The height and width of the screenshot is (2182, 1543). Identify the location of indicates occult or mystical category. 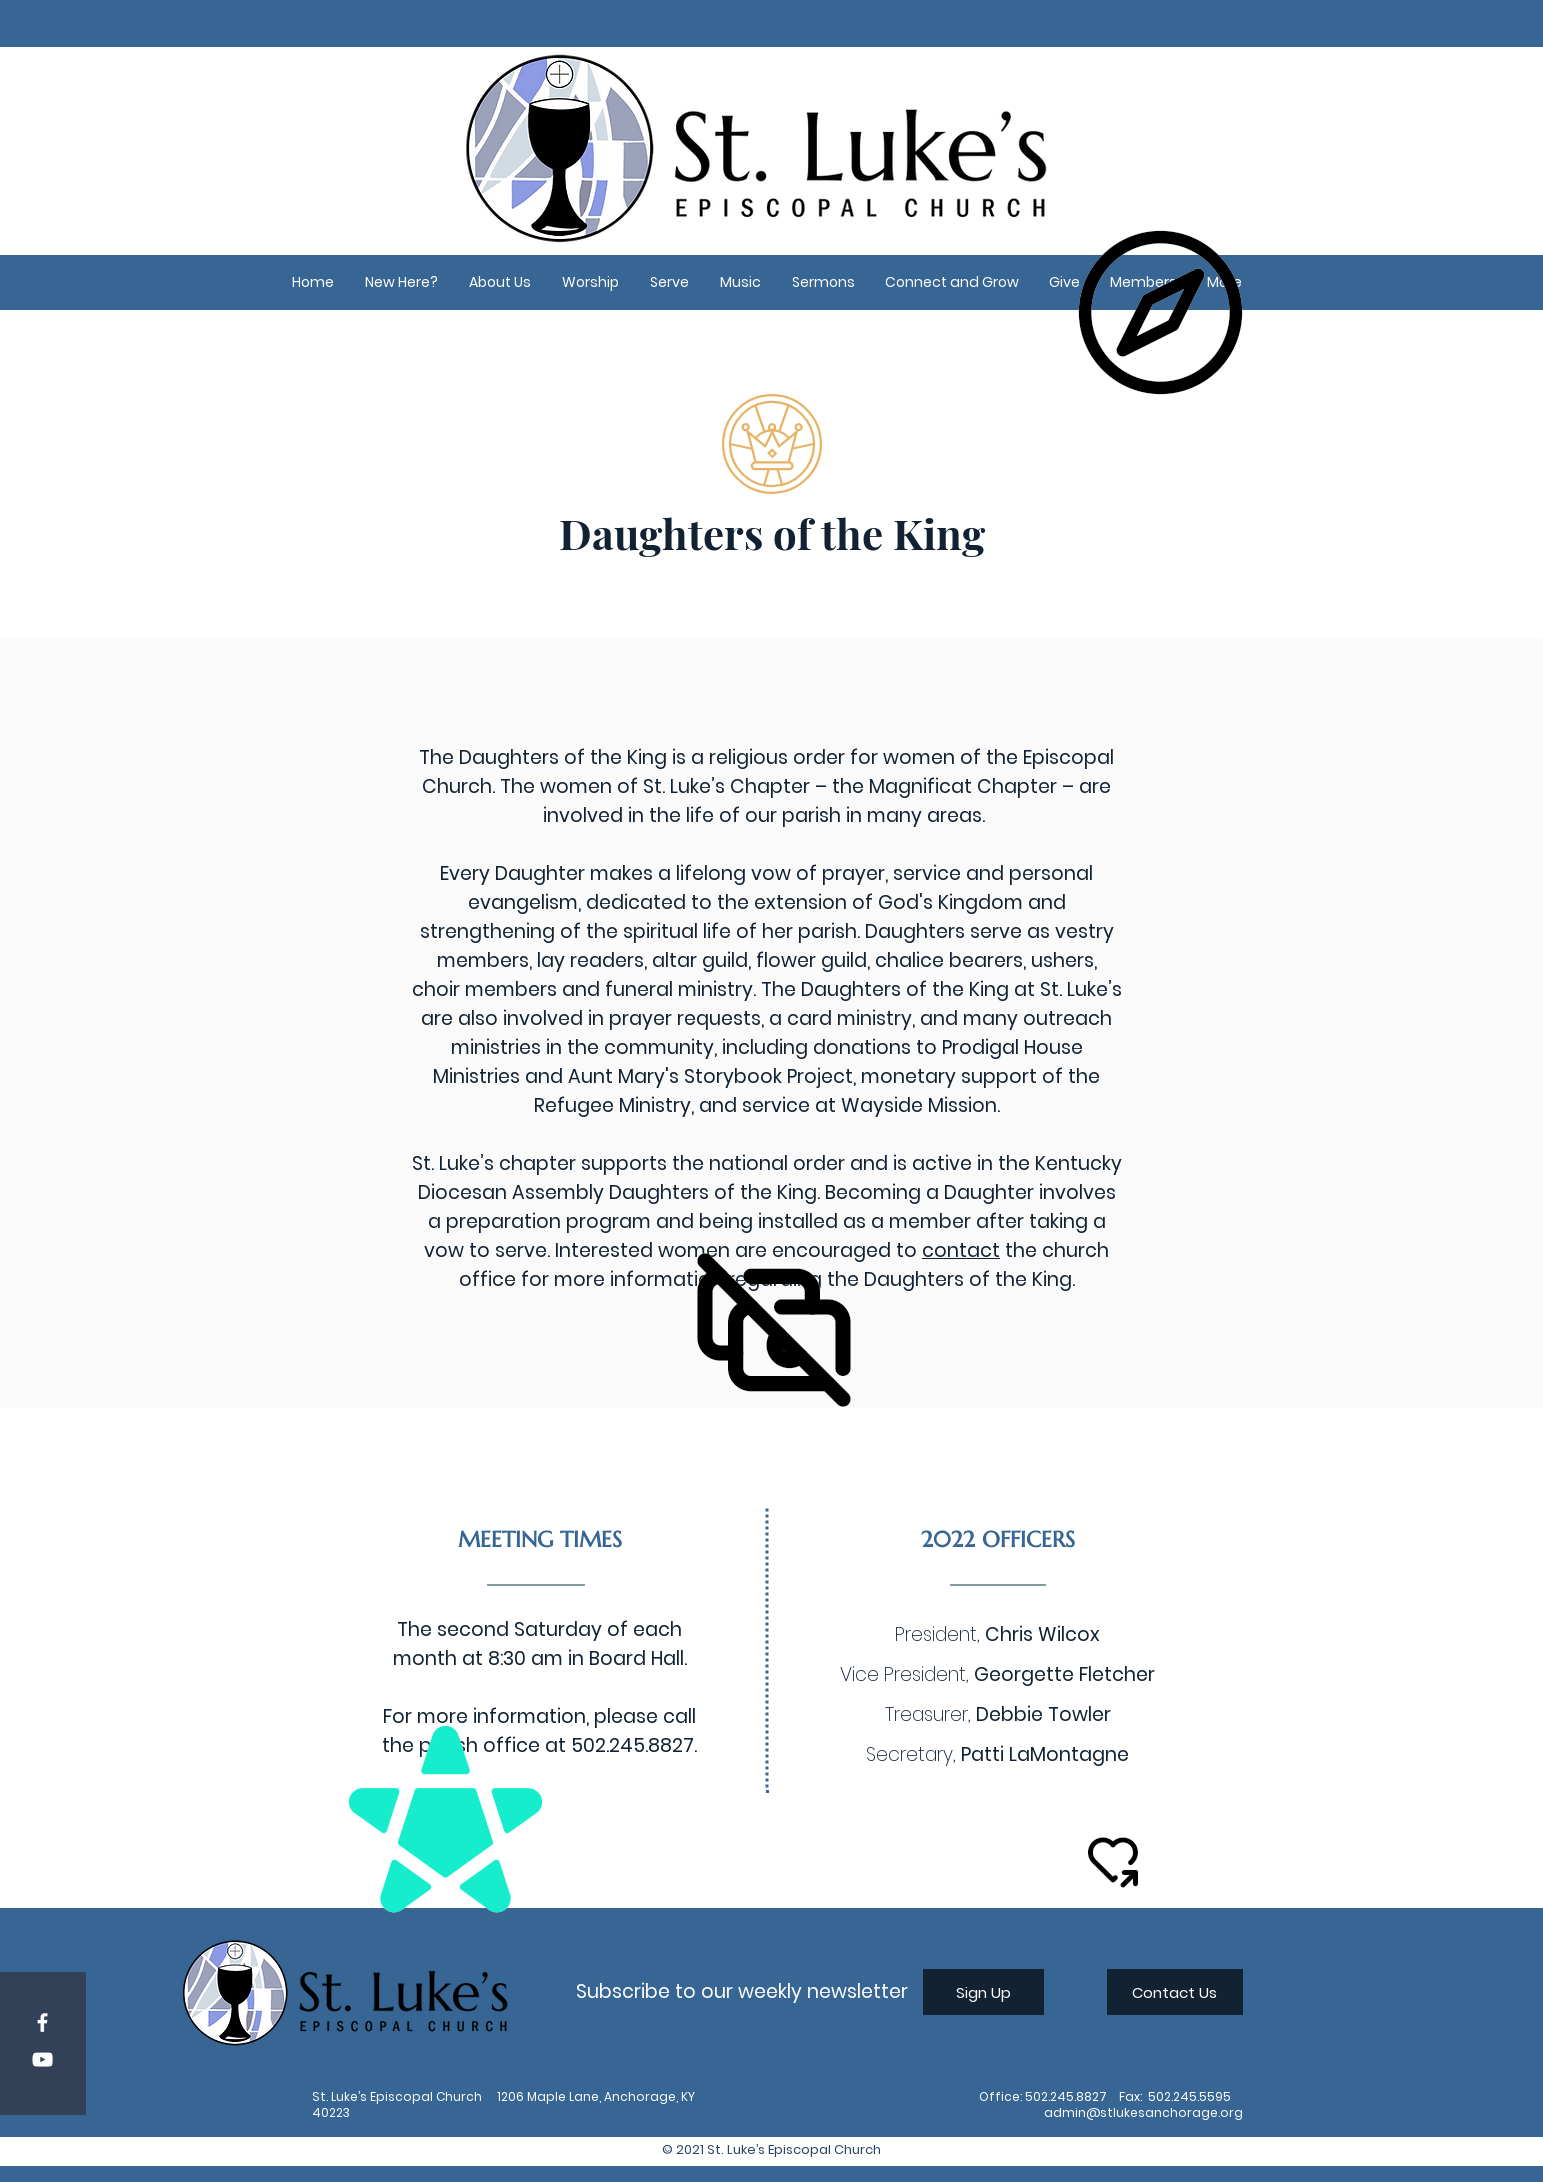
(445, 1829).